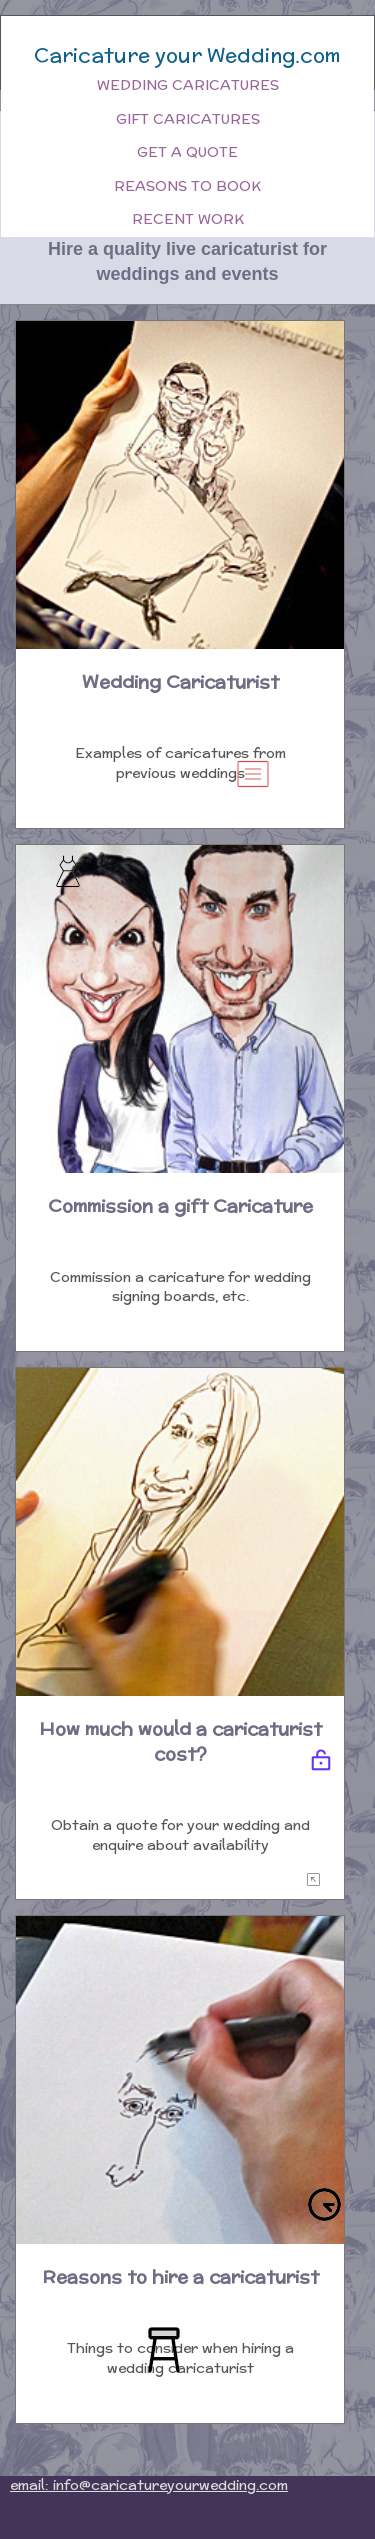 The width and height of the screenshot is (375, 2539). What do you see at coordinates (68, 873) in the screenshot?
I see `browse women's clothing` at bounding box center [68, 873].